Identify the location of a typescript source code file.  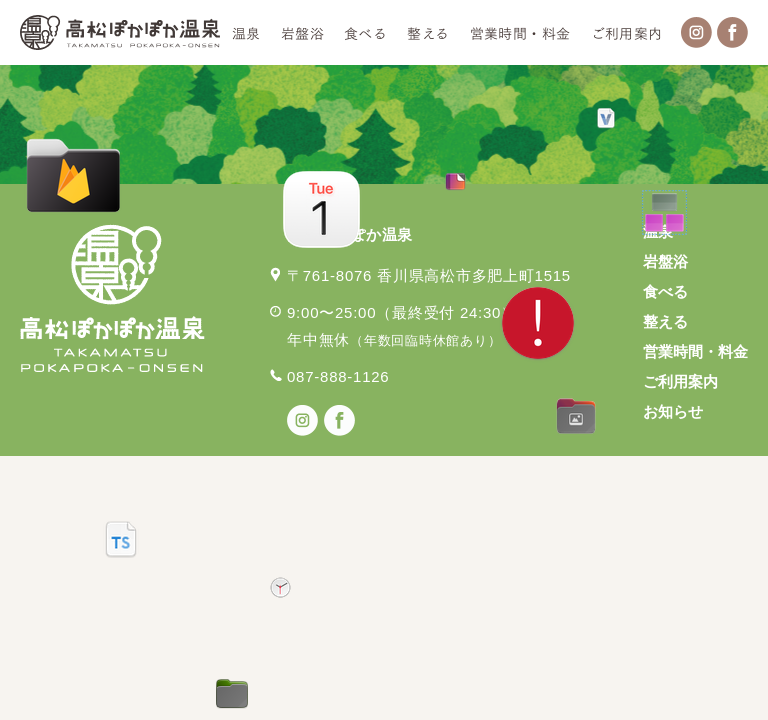
(121, 539).